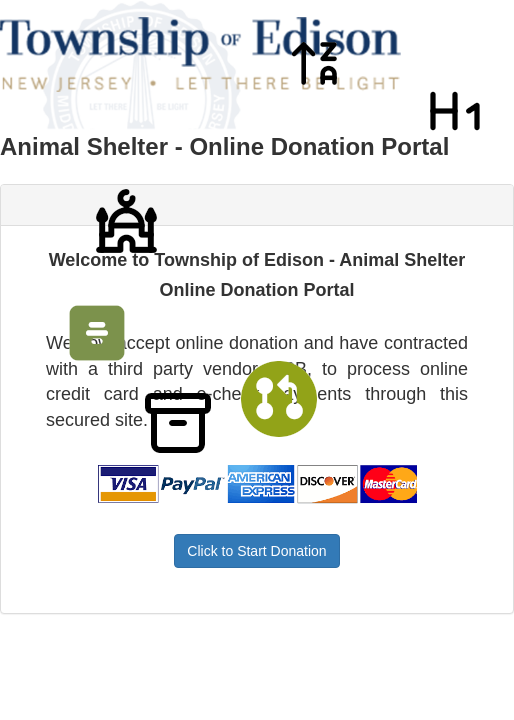  Describe the element at coordinates (279, 399) in the screenshot. I see `view open pull request in activity feed` at that location.